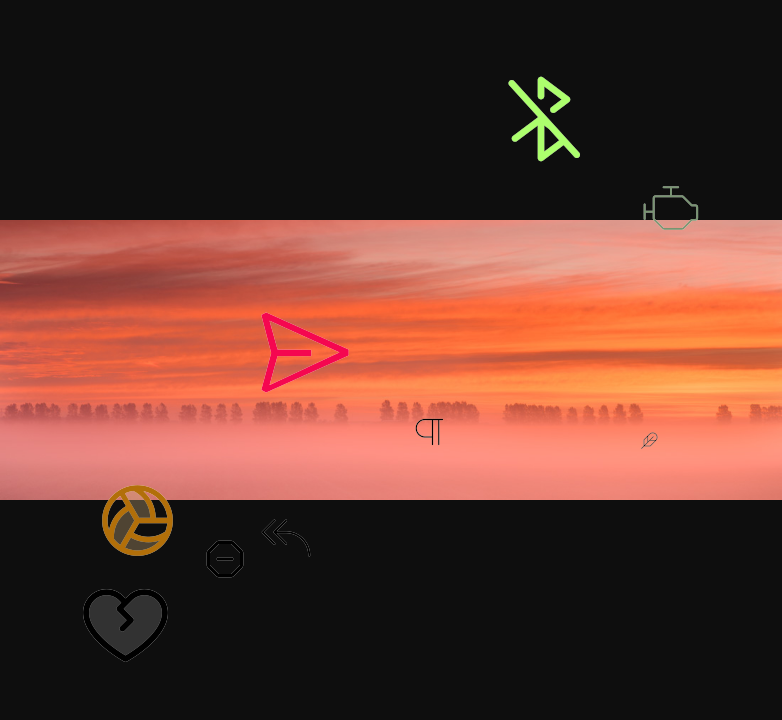 The height and width of the screenshot is (720, 782). I want to click on unlike or remove from favorites, so click(125, 622).